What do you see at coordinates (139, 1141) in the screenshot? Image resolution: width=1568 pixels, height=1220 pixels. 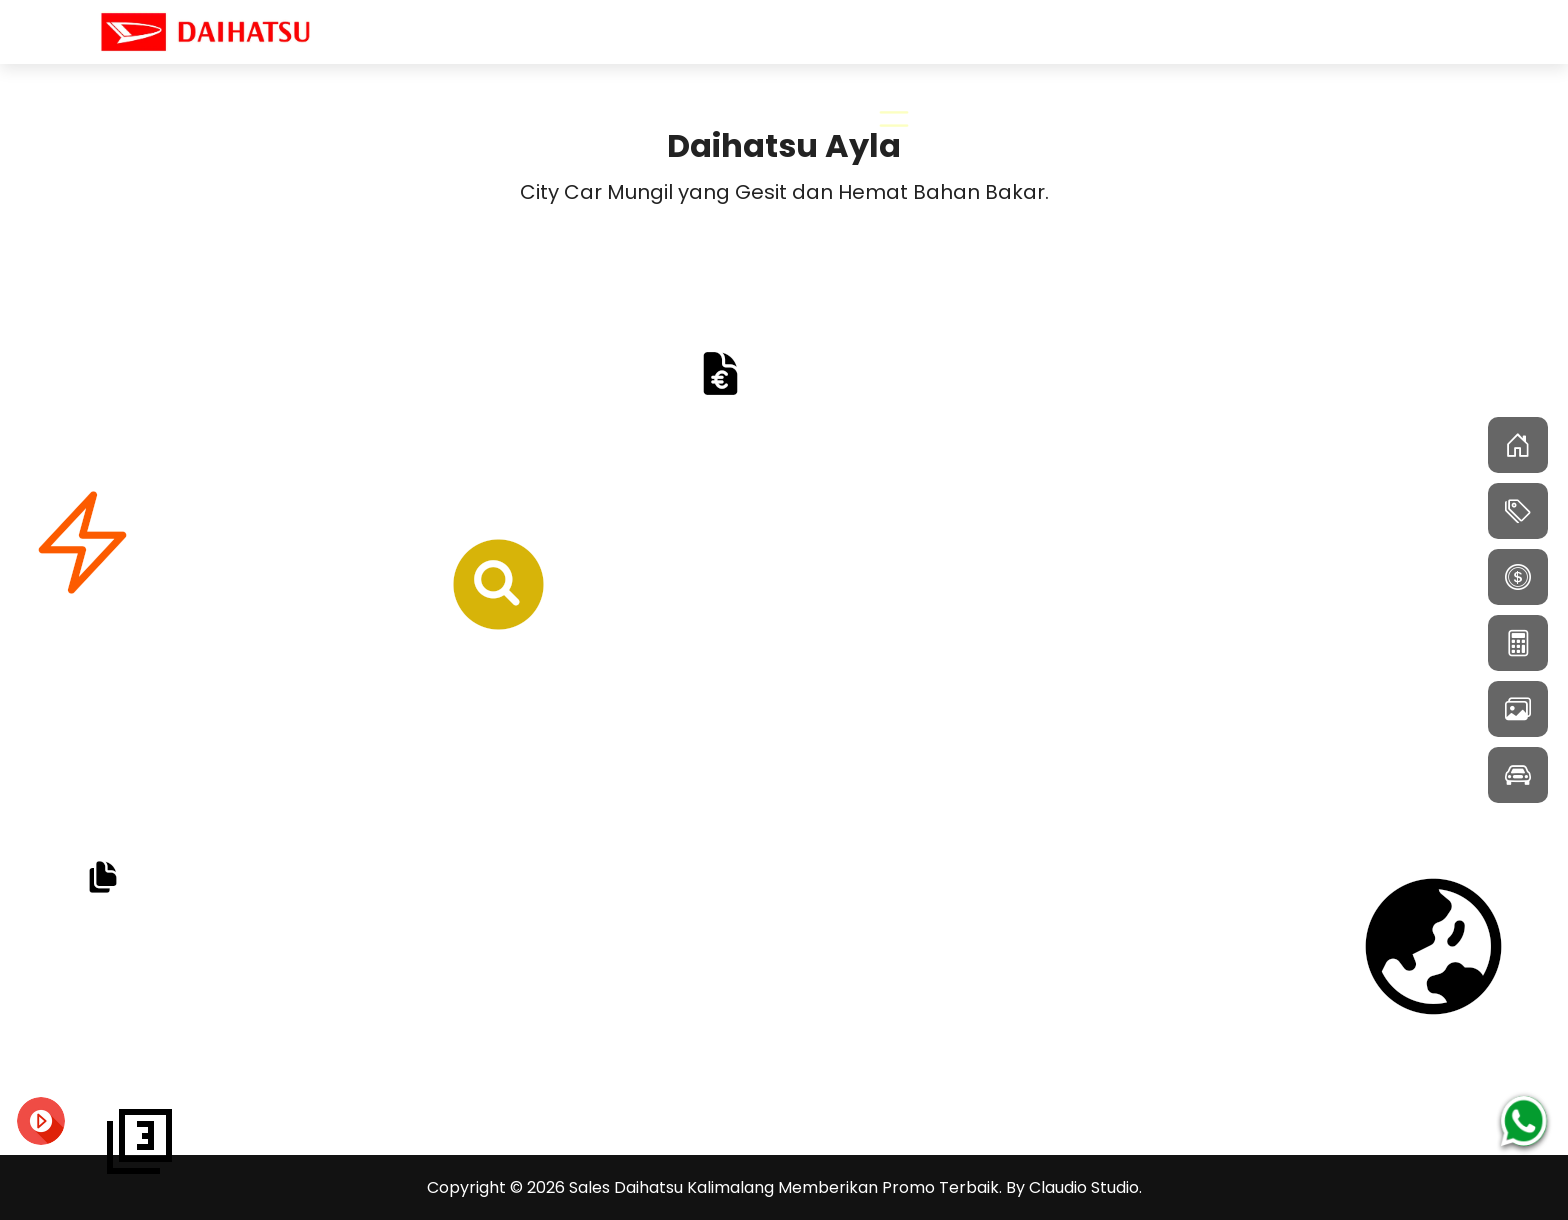 I see `apply filter preset 3` at bounding box center [139, 1141].